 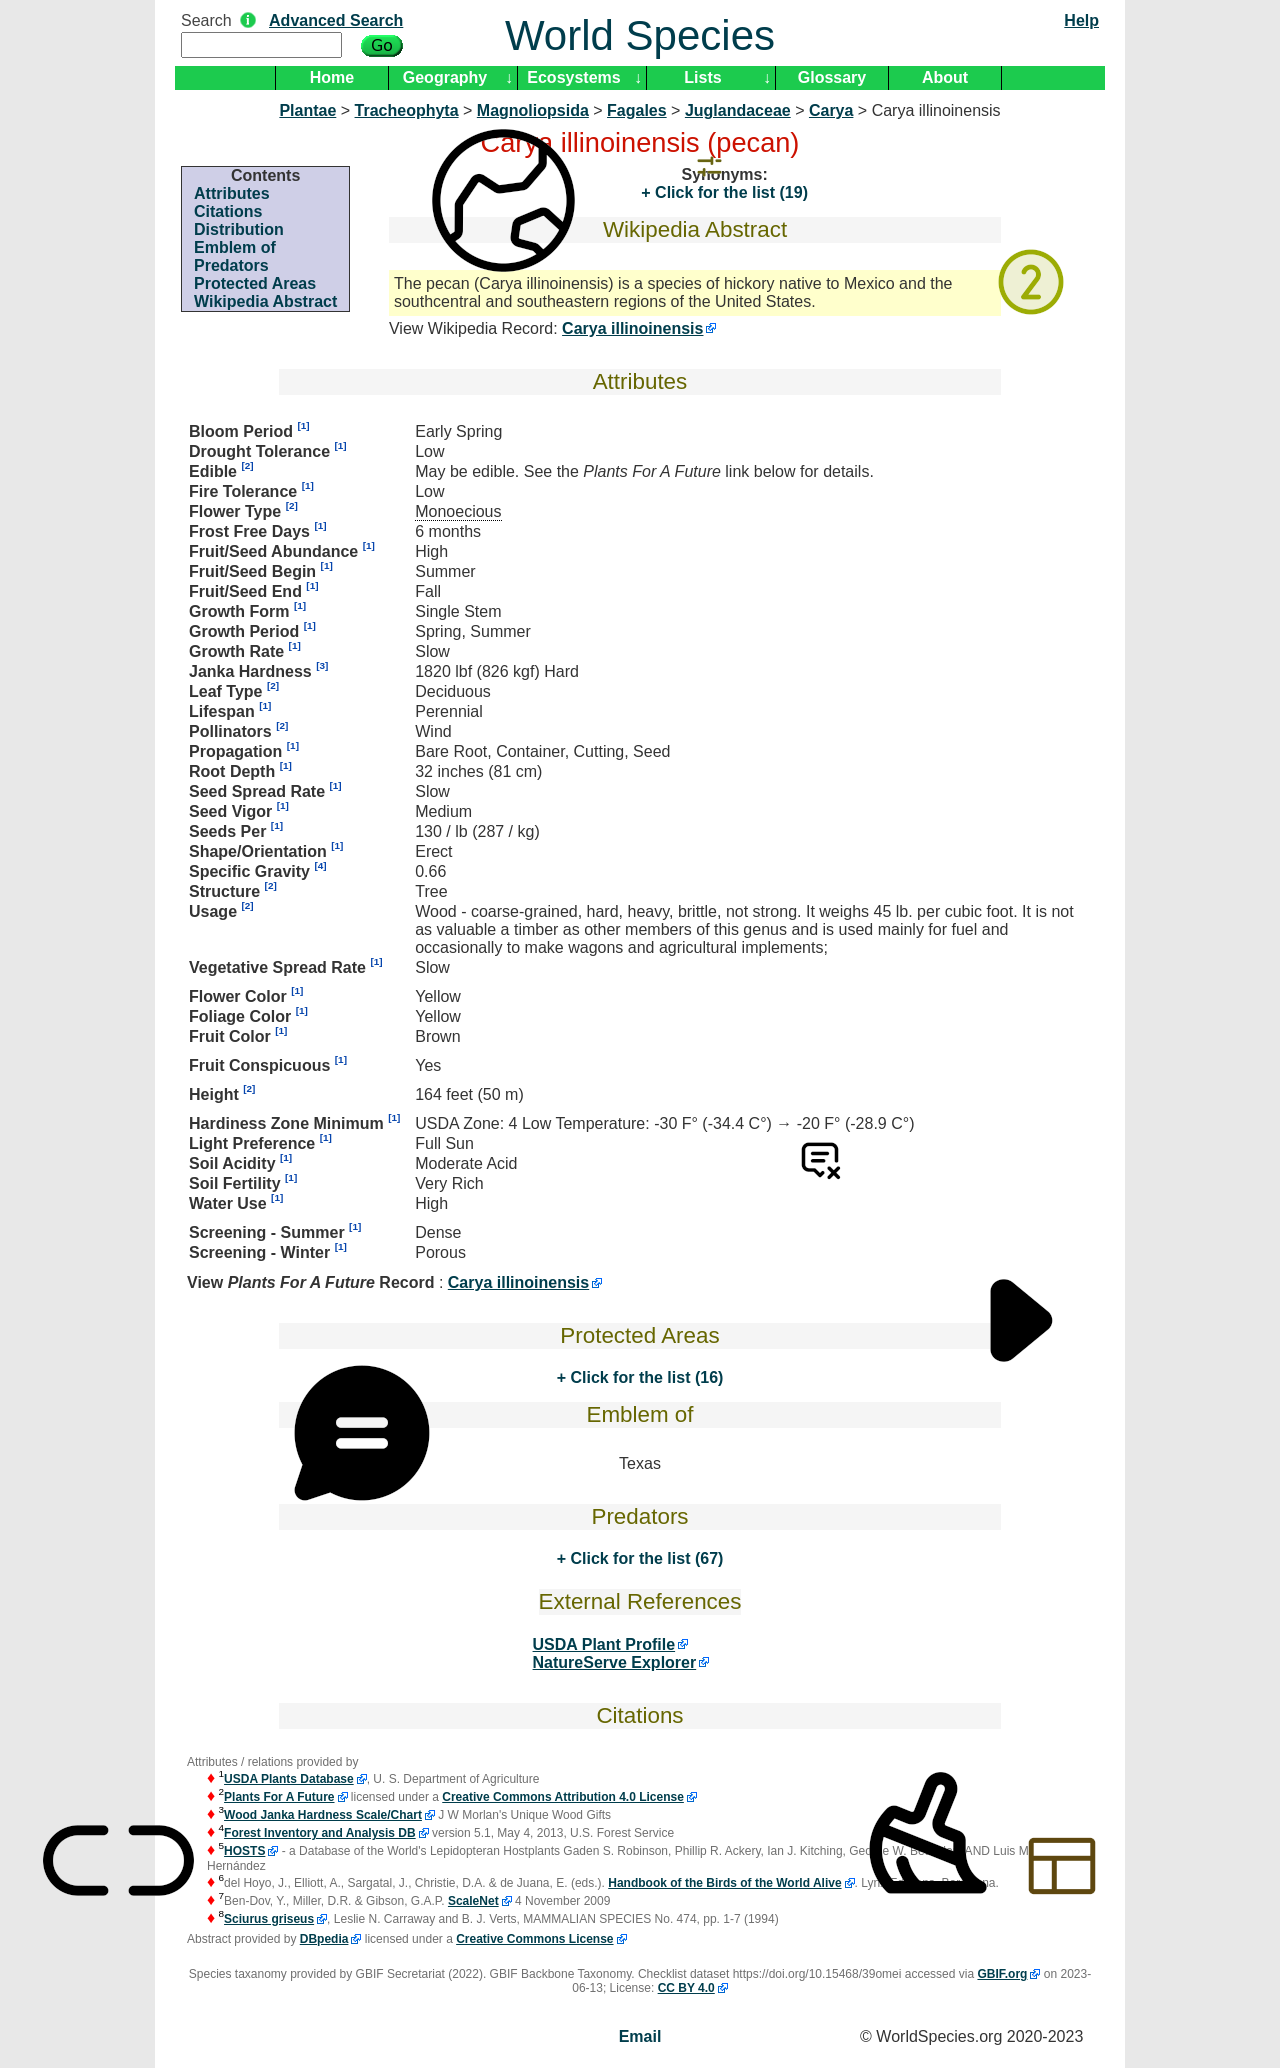 I want to click on indicates step two in a multi-step process, so click(x=1031, y=282).